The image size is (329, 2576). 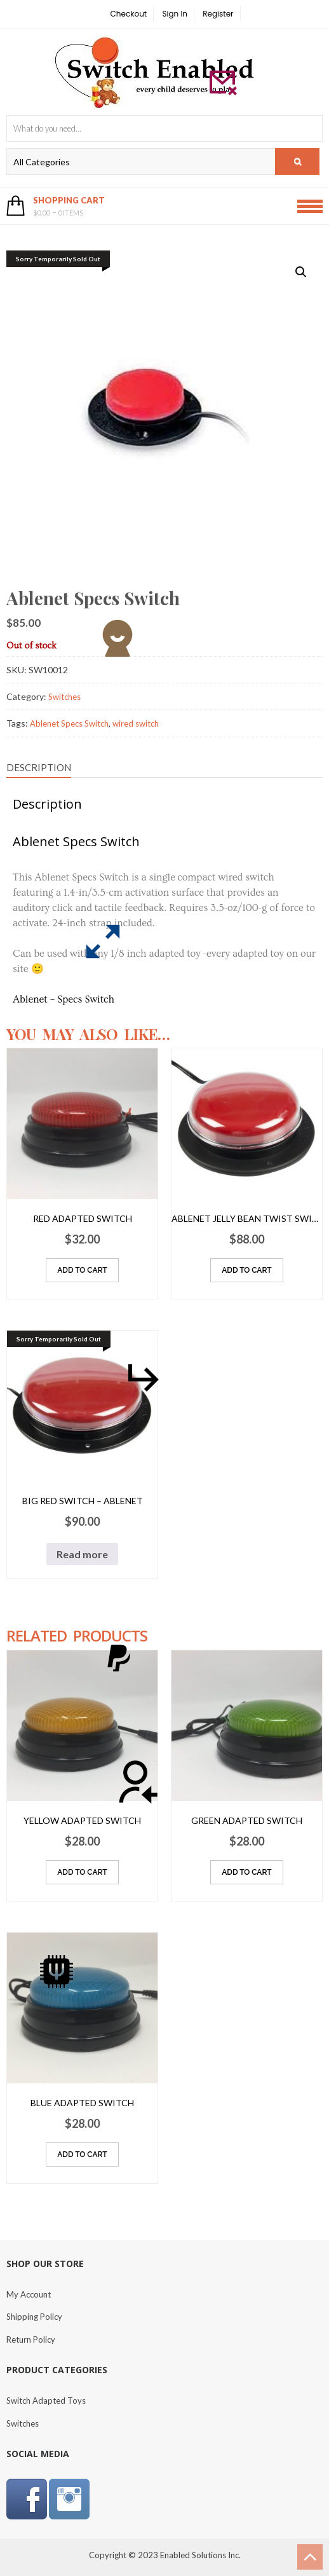 What do you see at coordinates (119, 1657) in the screenshot?
I see `pay with PayPal` at bounding box center [119, 1657].